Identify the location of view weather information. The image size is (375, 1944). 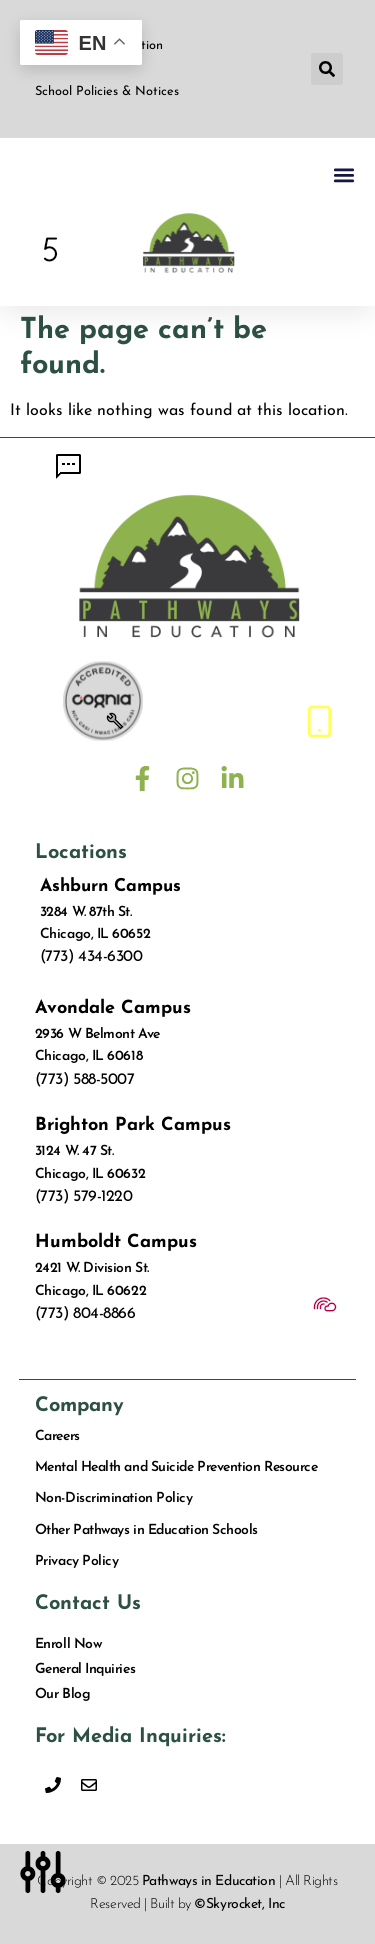
(325, 1304).